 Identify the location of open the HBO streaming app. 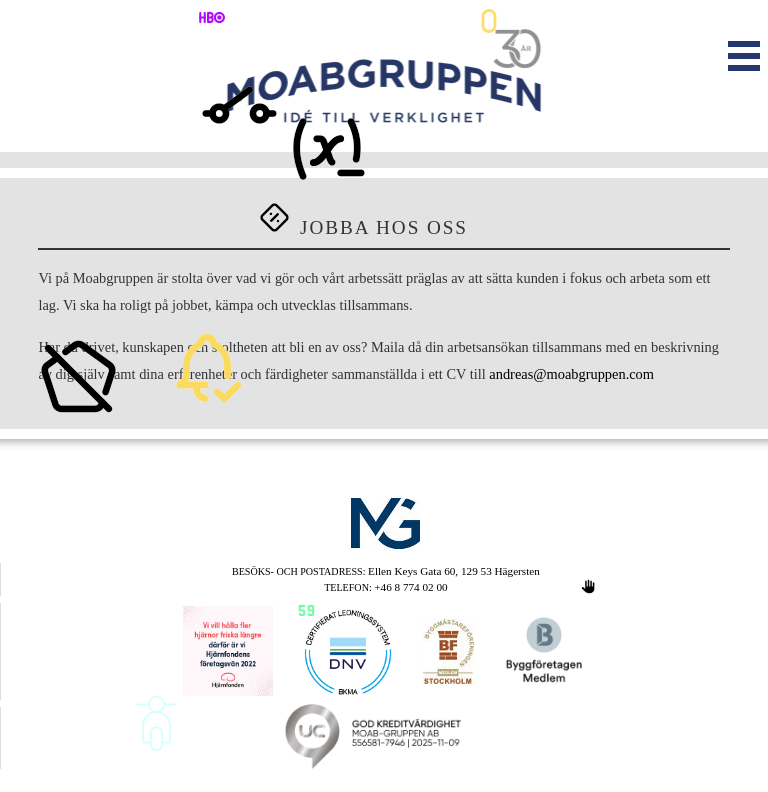
(211, 17).